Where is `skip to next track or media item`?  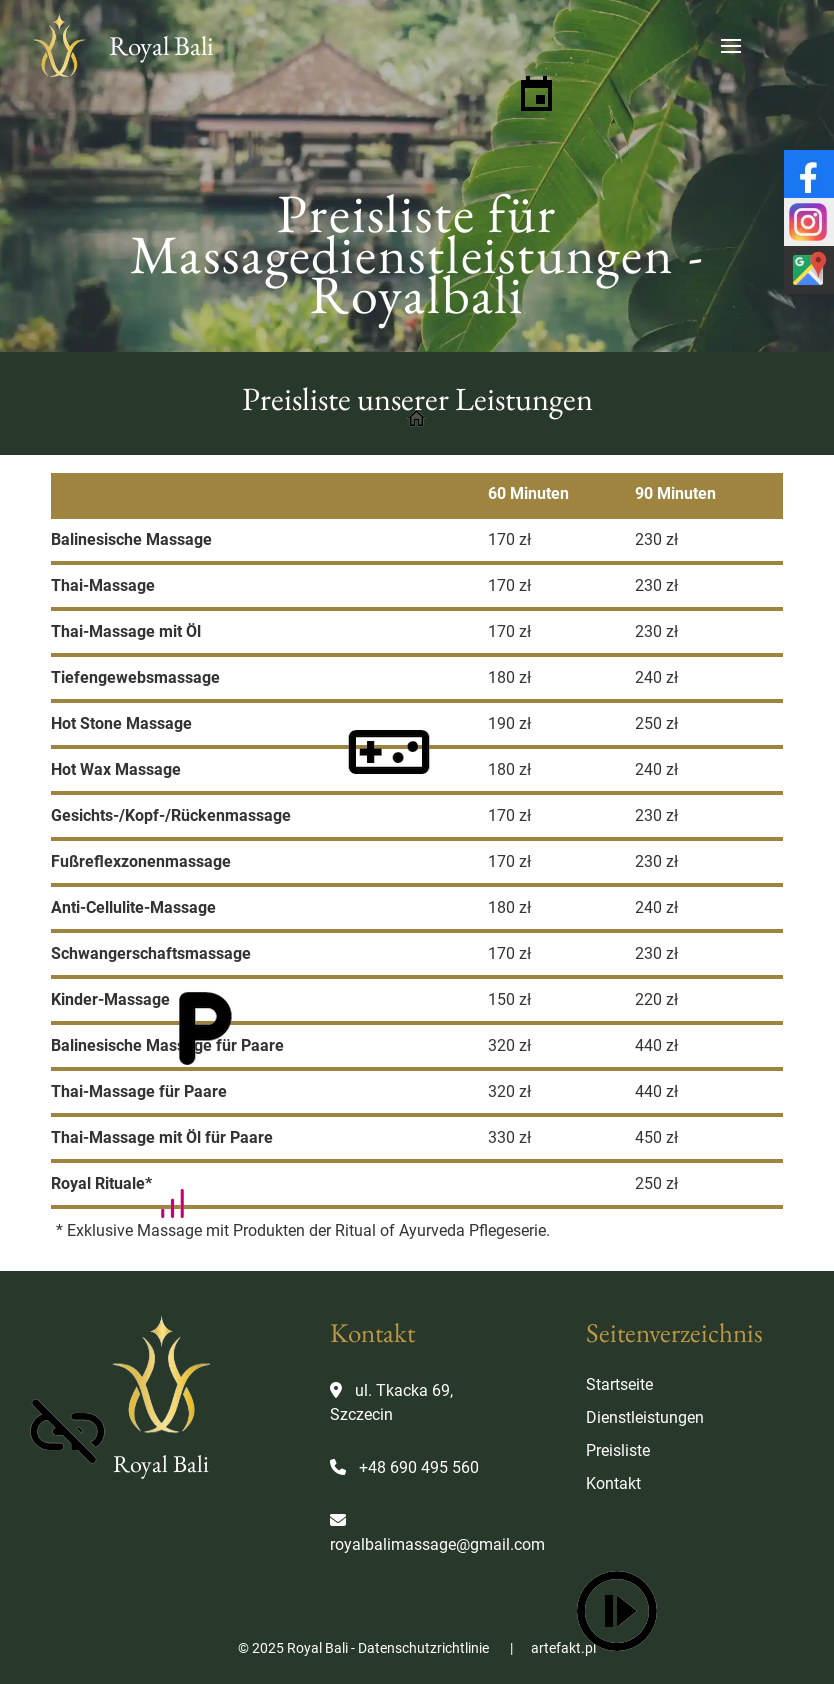 skip to next track or media item is located at coordinates (617, 1611).